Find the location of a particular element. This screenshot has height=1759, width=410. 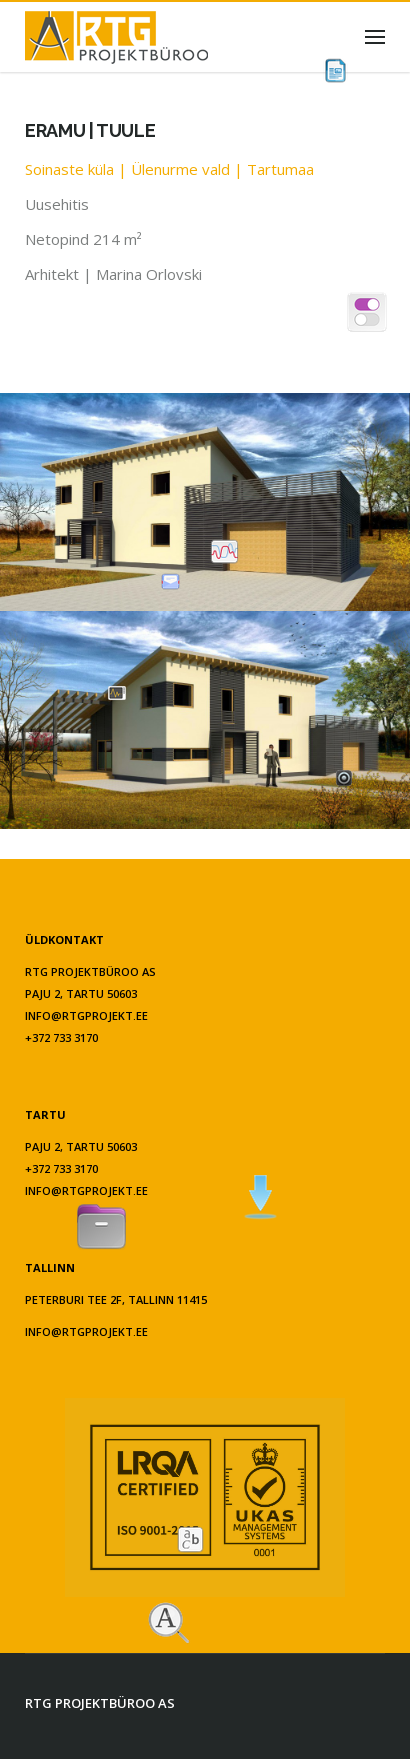

open system monitor to view resource usage is located at coordinates (117, 693).